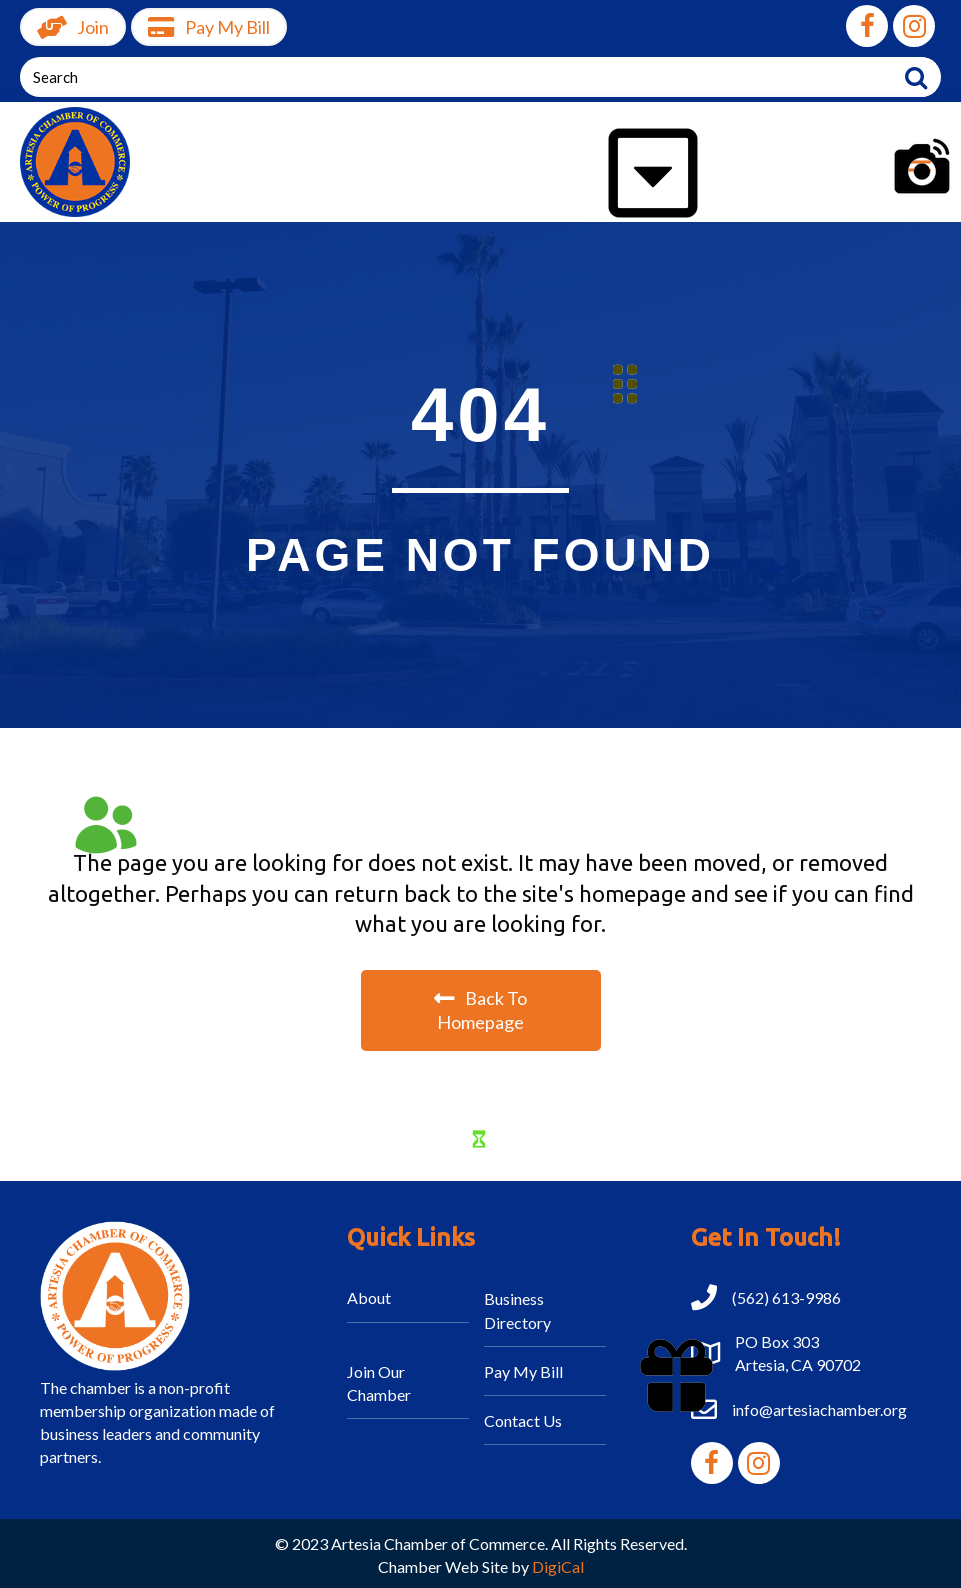 The image size is (961, 1588). Describe the element at coordinates (676, 1375) in the screenshot. I see `view or redeem a gift` at that location.